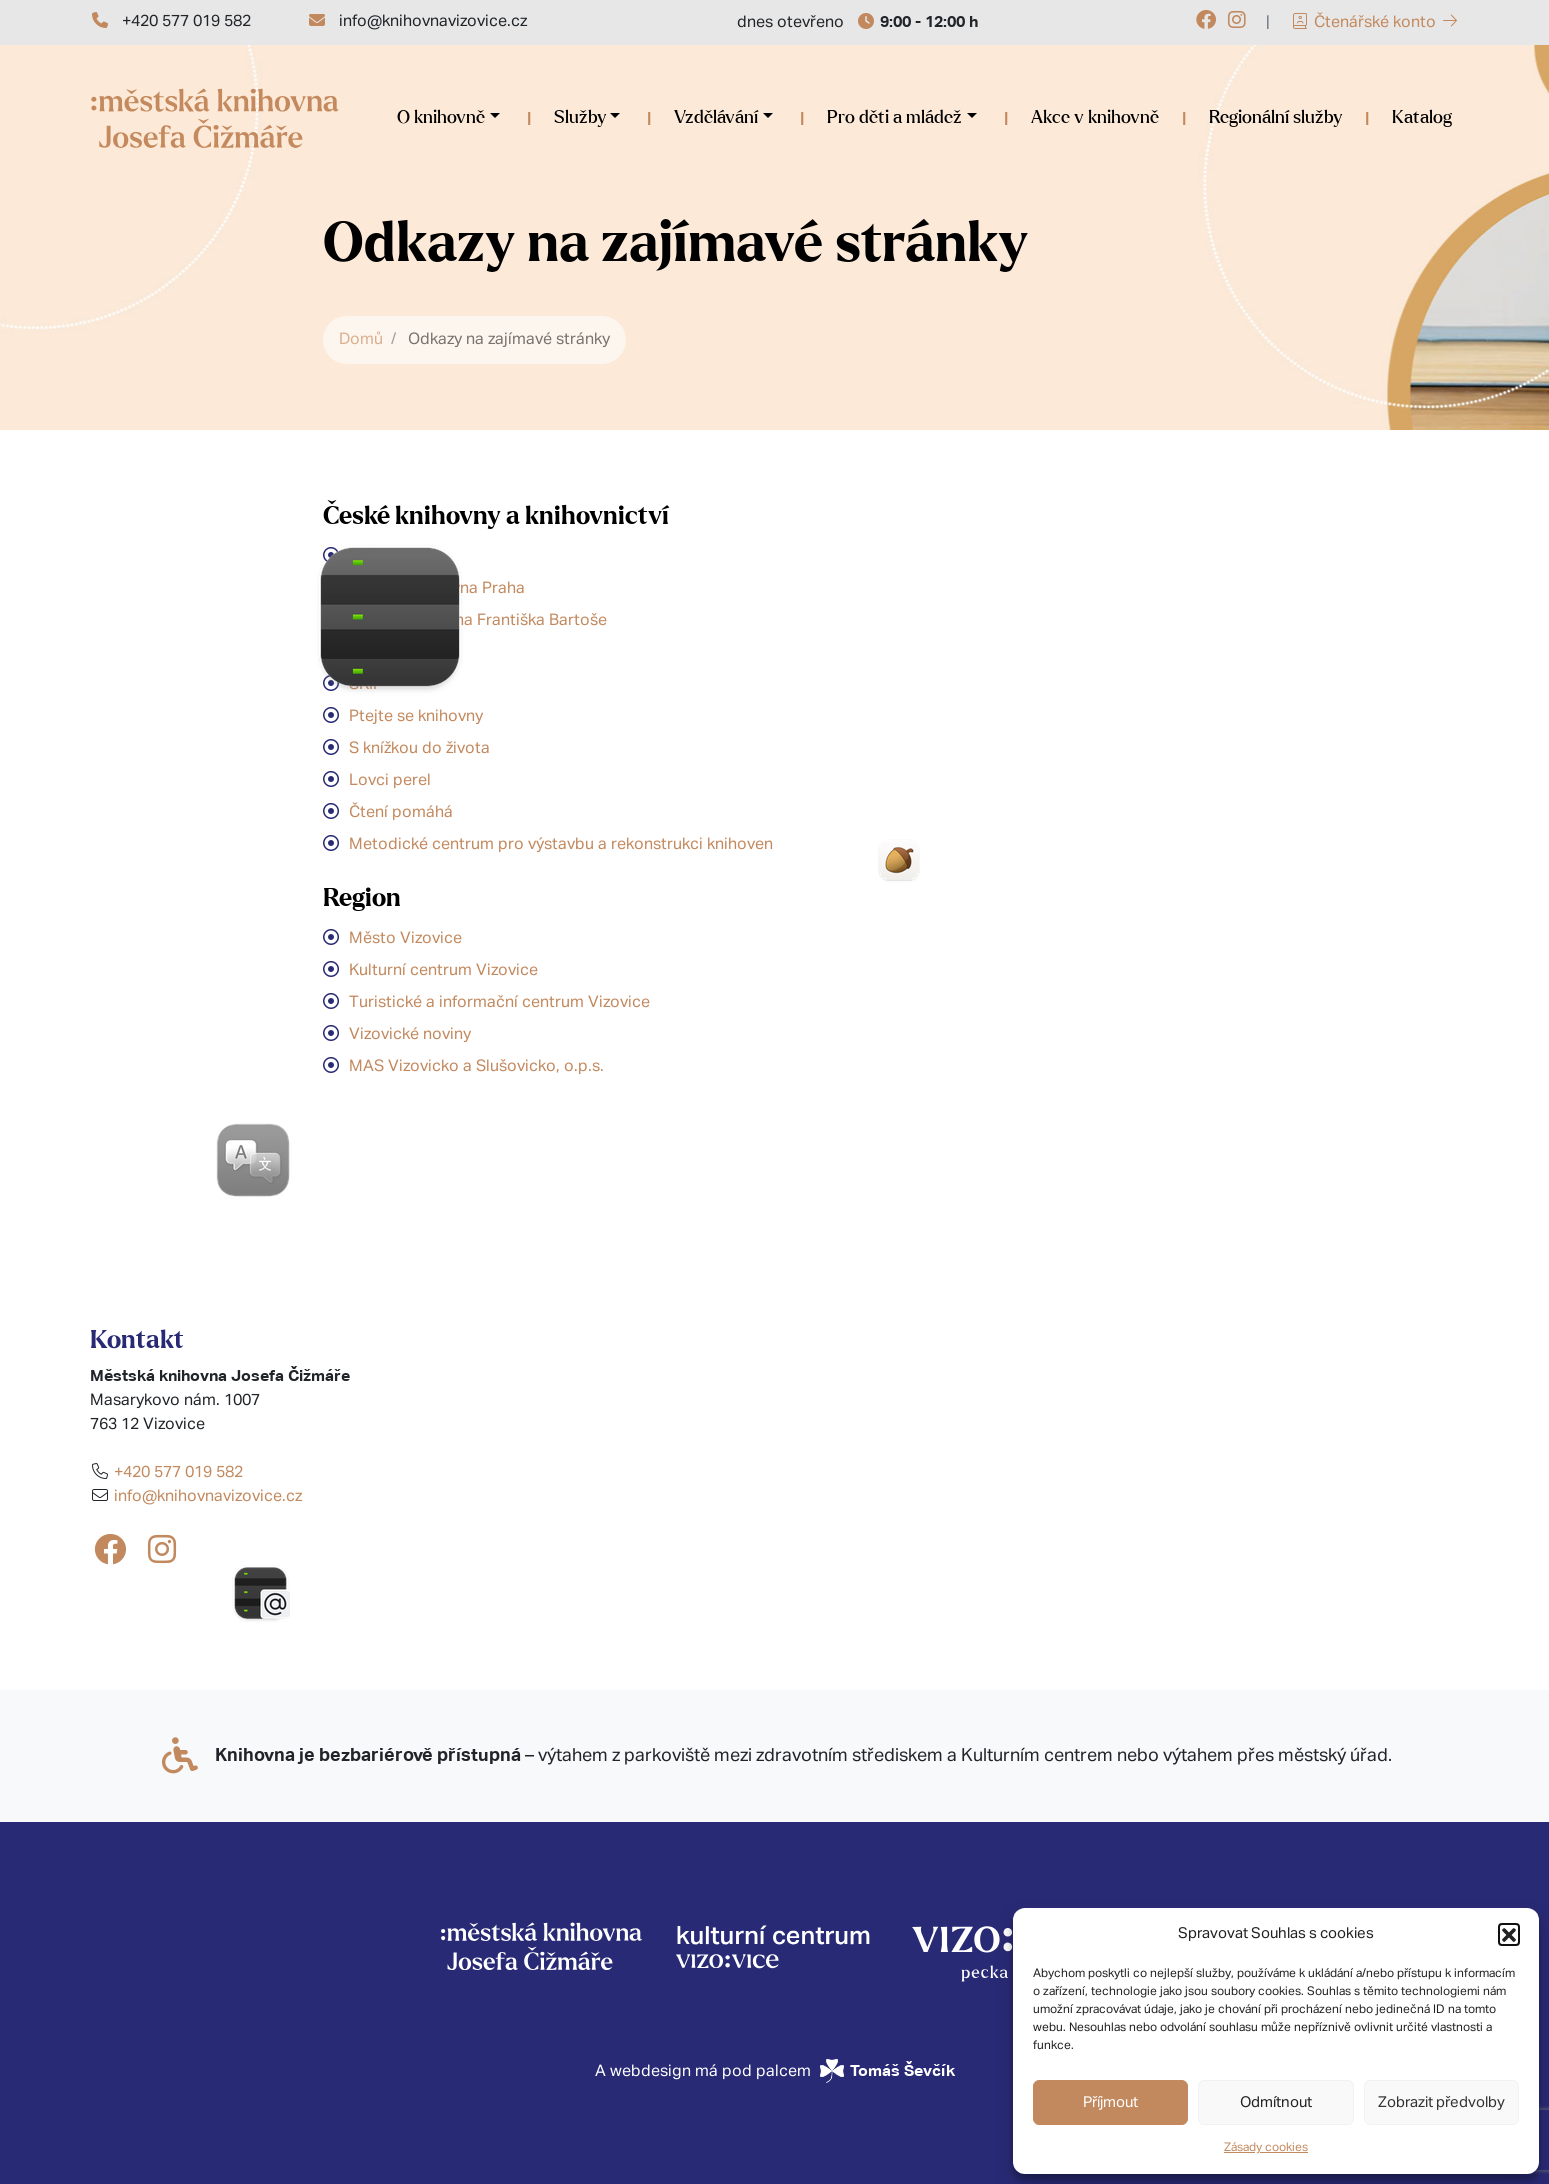 This screenshot has width=1549, height=2184. I want to click on configure DNS server settings, so click(261, 1594).